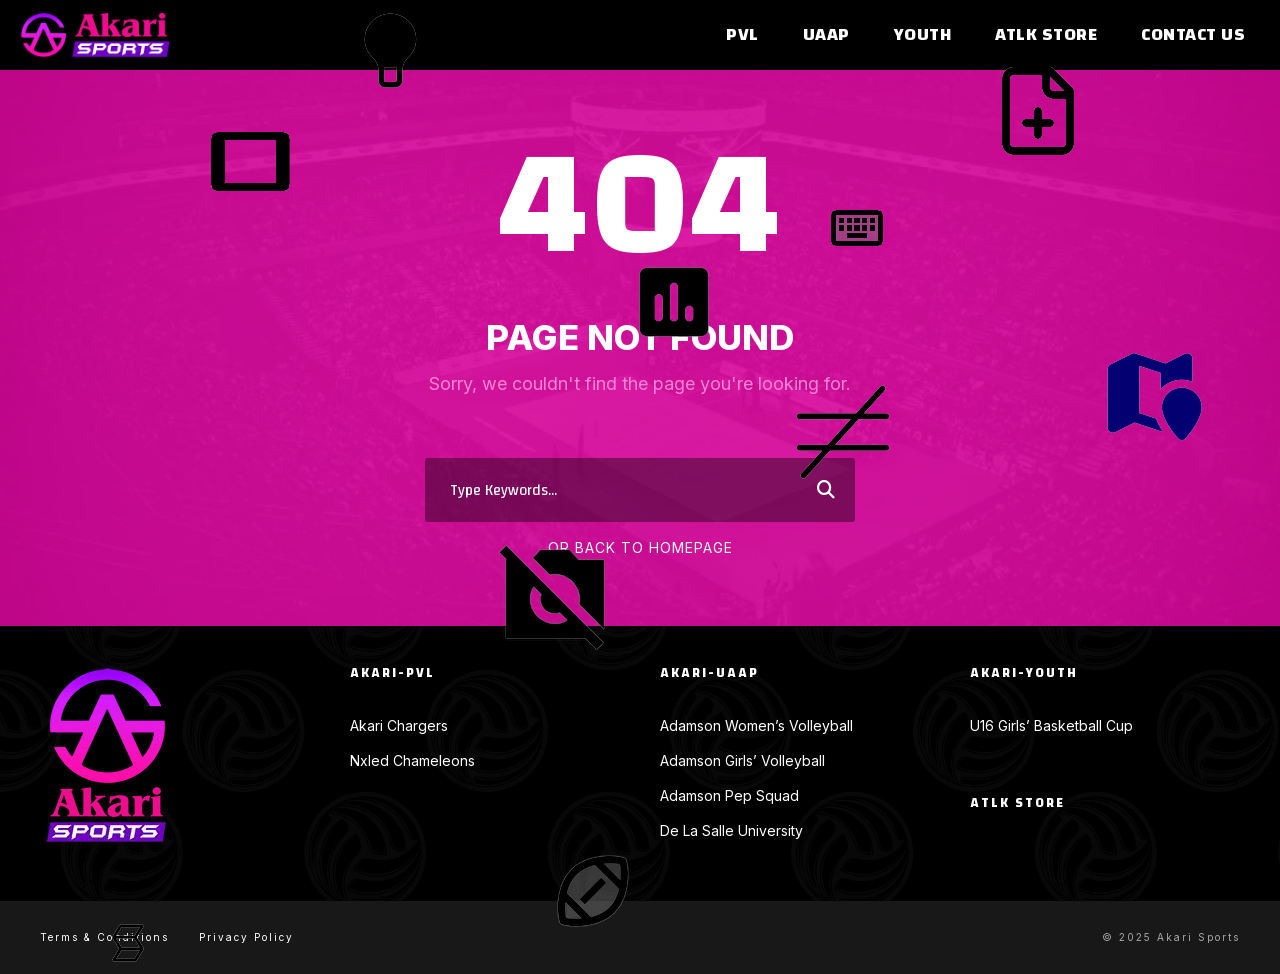 This screenshot has height=974, width=1280. I want to click on indicates values are not equal or mismatched, so click(843, 432).